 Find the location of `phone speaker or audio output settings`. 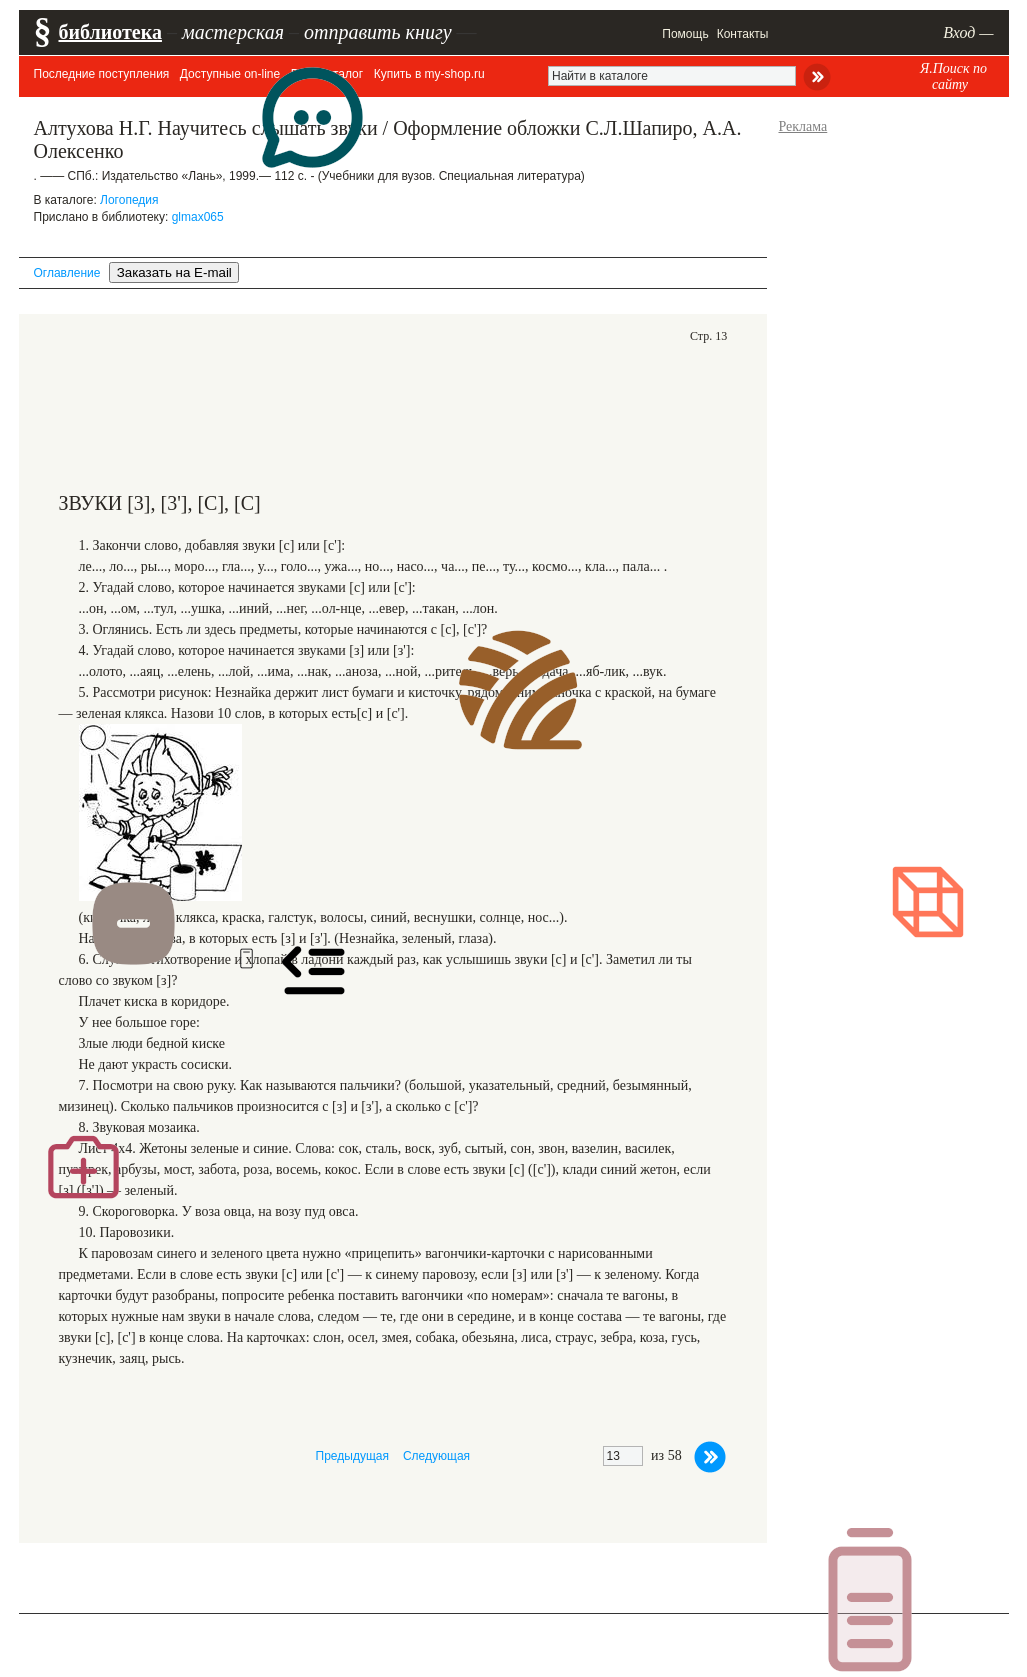

phone speaker or audio output settings is located at coordinates (246, 958).